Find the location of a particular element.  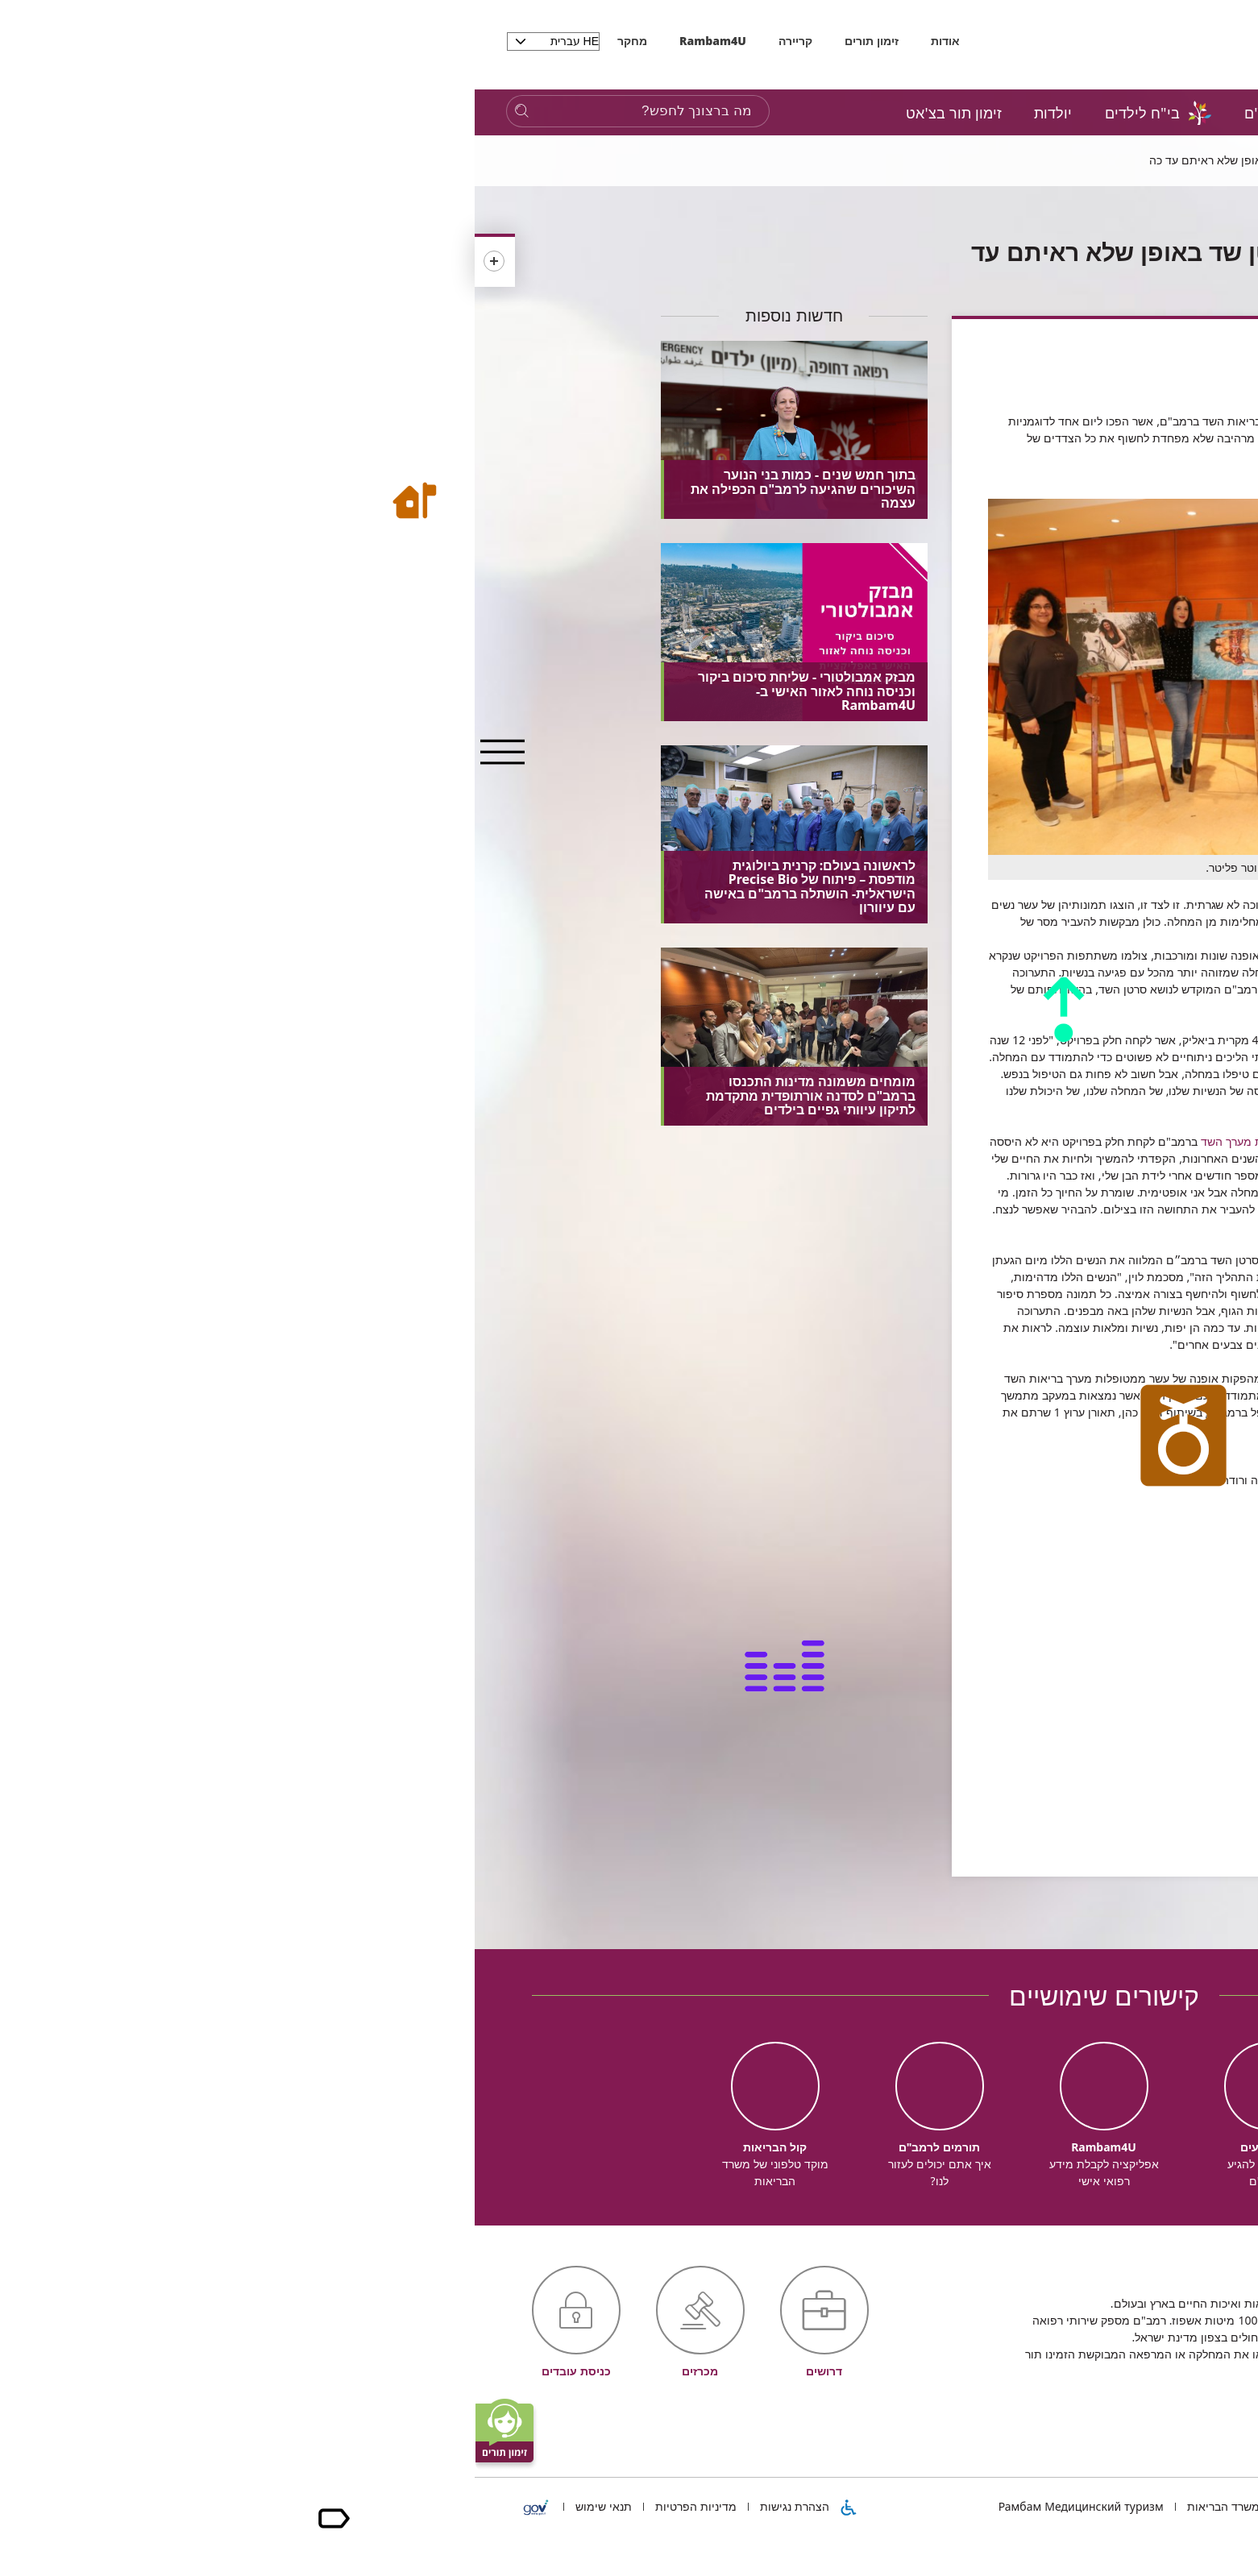

step out of the current function during debugging is located at coordinates (1064, 1010).